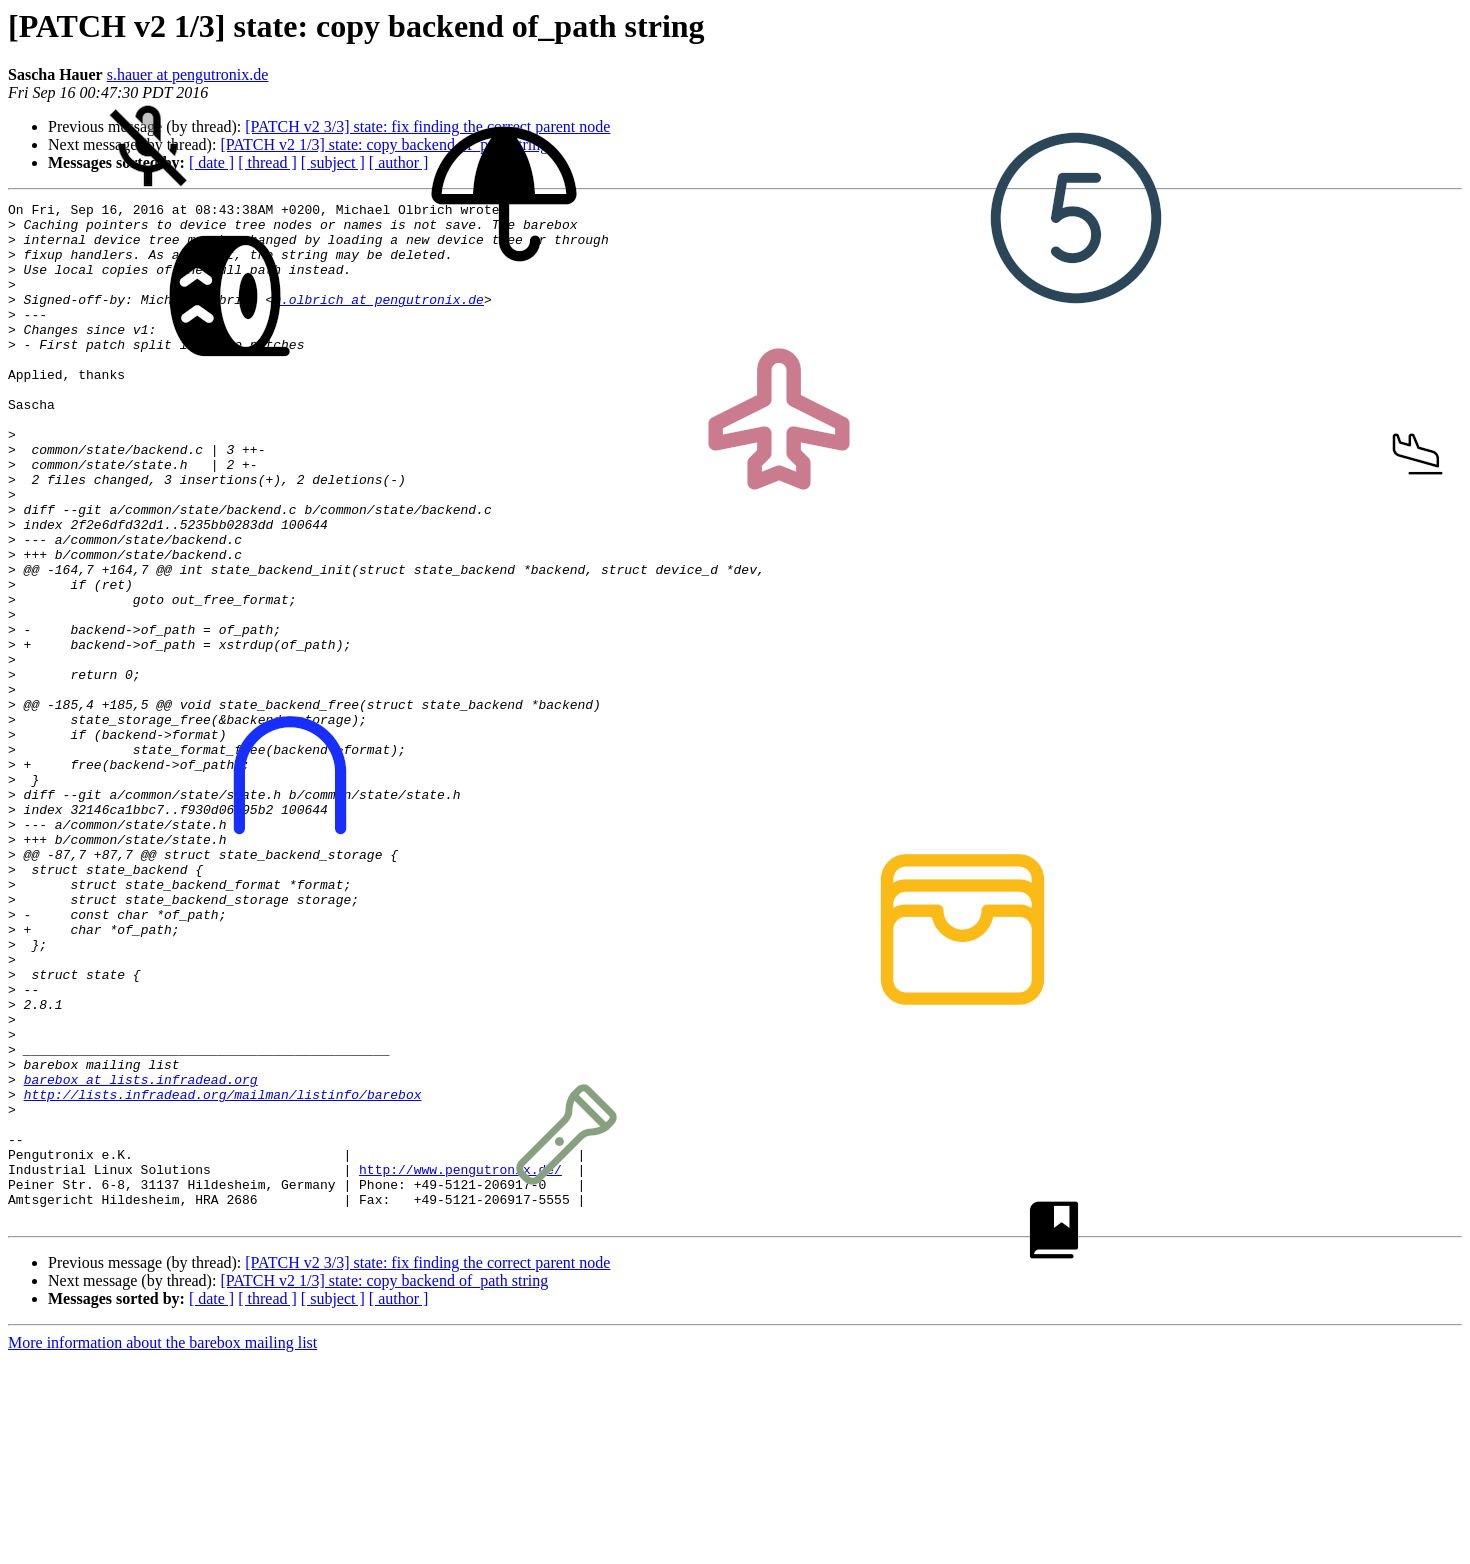 Image resolution: width=1470 pixels, height=1564 pixels. Describe the element at coordinates (148, 148) in the screenshot. I see `mute your microphone` at that location.